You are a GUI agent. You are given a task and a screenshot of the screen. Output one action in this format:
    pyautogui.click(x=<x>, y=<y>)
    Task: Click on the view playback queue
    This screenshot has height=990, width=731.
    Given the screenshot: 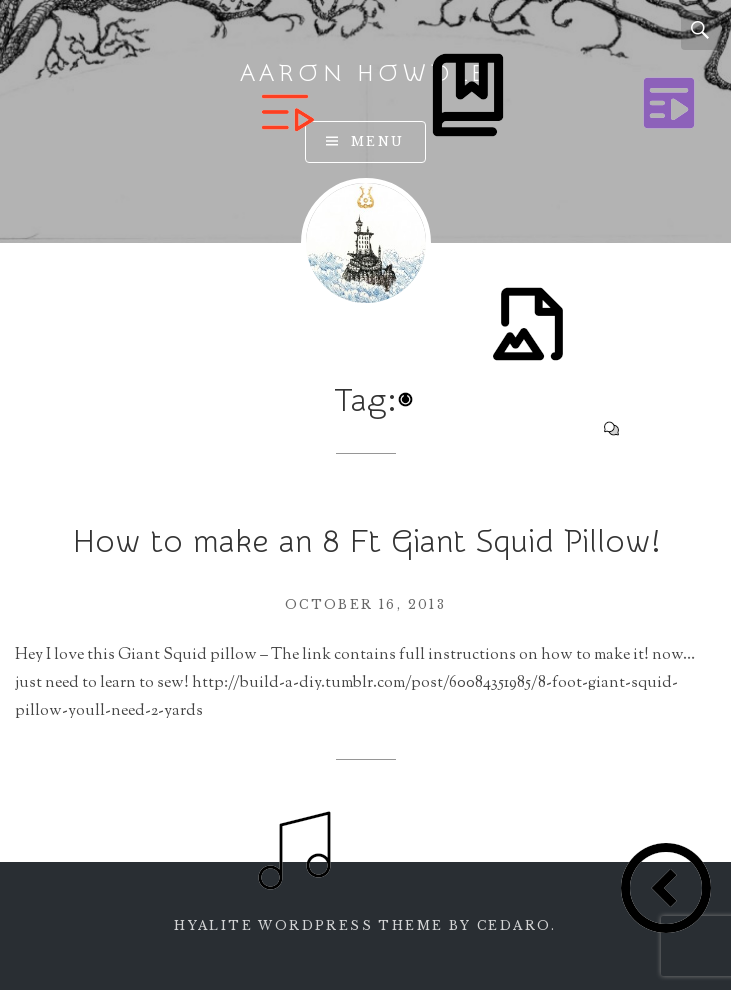 What is the action you would take?
    pyautogui.click(x=285, y=112)
    